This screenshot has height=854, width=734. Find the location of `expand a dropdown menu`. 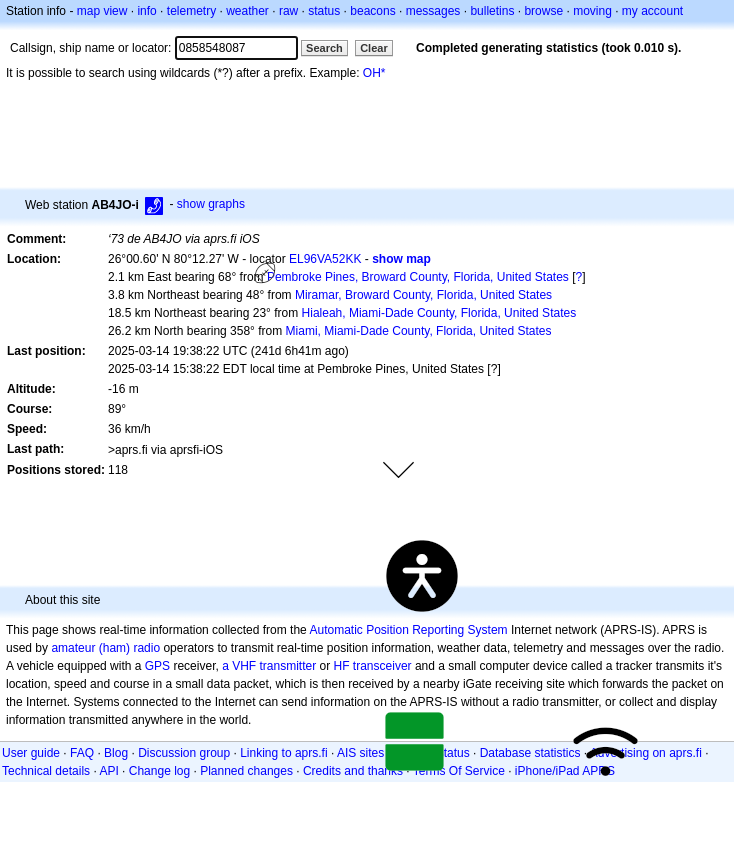

expand a dropdown menu is located at coordinates (398, 468).